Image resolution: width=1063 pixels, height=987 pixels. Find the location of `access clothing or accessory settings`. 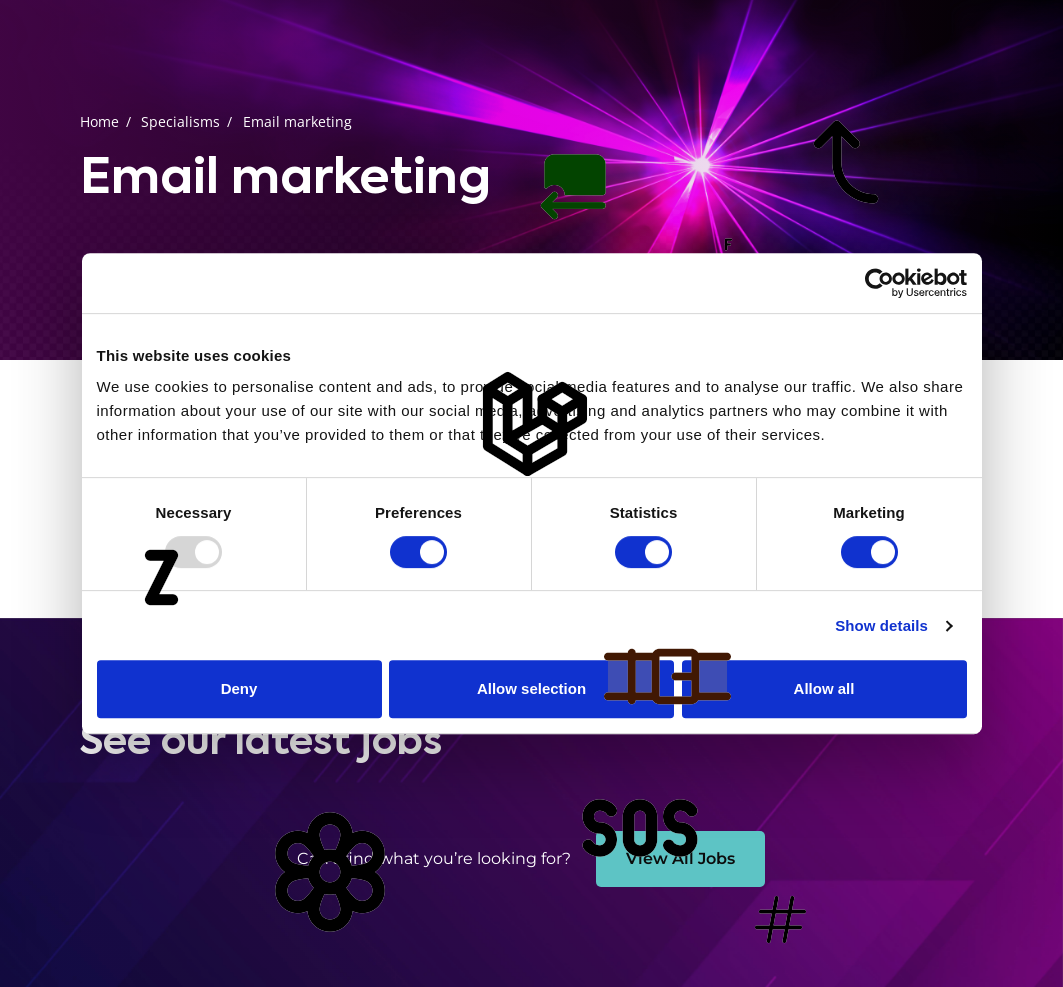

access clothing or accessory settings is located at coordinates (667, 676).